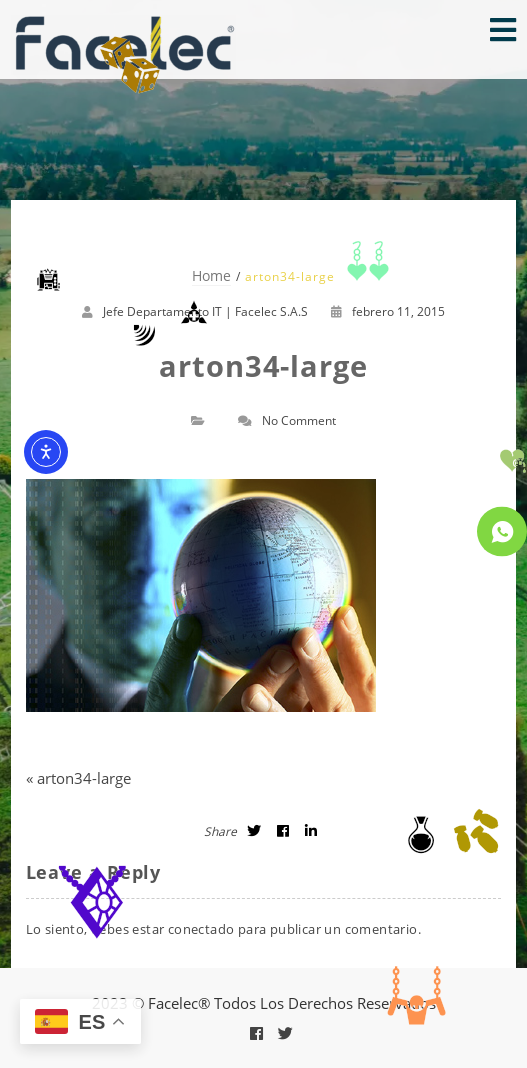 The height and width of the screenshot is (1068, 527). Describe the element at coordinates (94, 902) in the screenshot. I see `view equipped jewelry or accessories` at that location.